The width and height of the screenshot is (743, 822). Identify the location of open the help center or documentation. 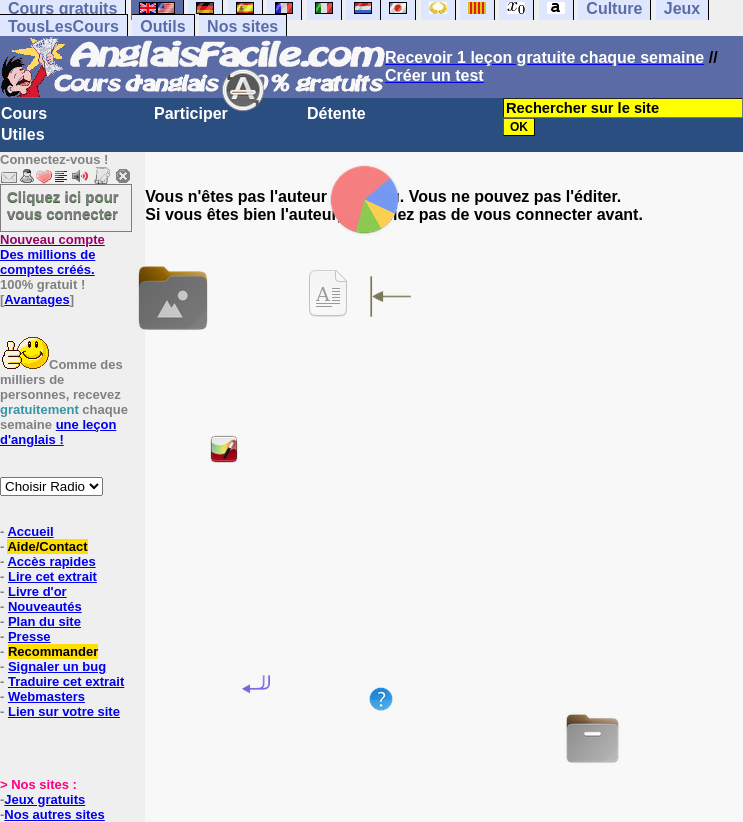
(381, 699).